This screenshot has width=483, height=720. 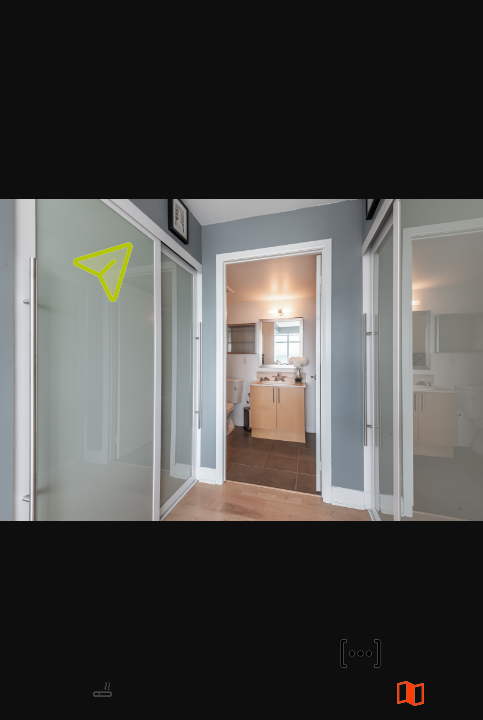 What do you see at coordinates (360, 653) in the screenshot?
I see `wrap selected code with a snippet or block` at bounding box center [360, 653].